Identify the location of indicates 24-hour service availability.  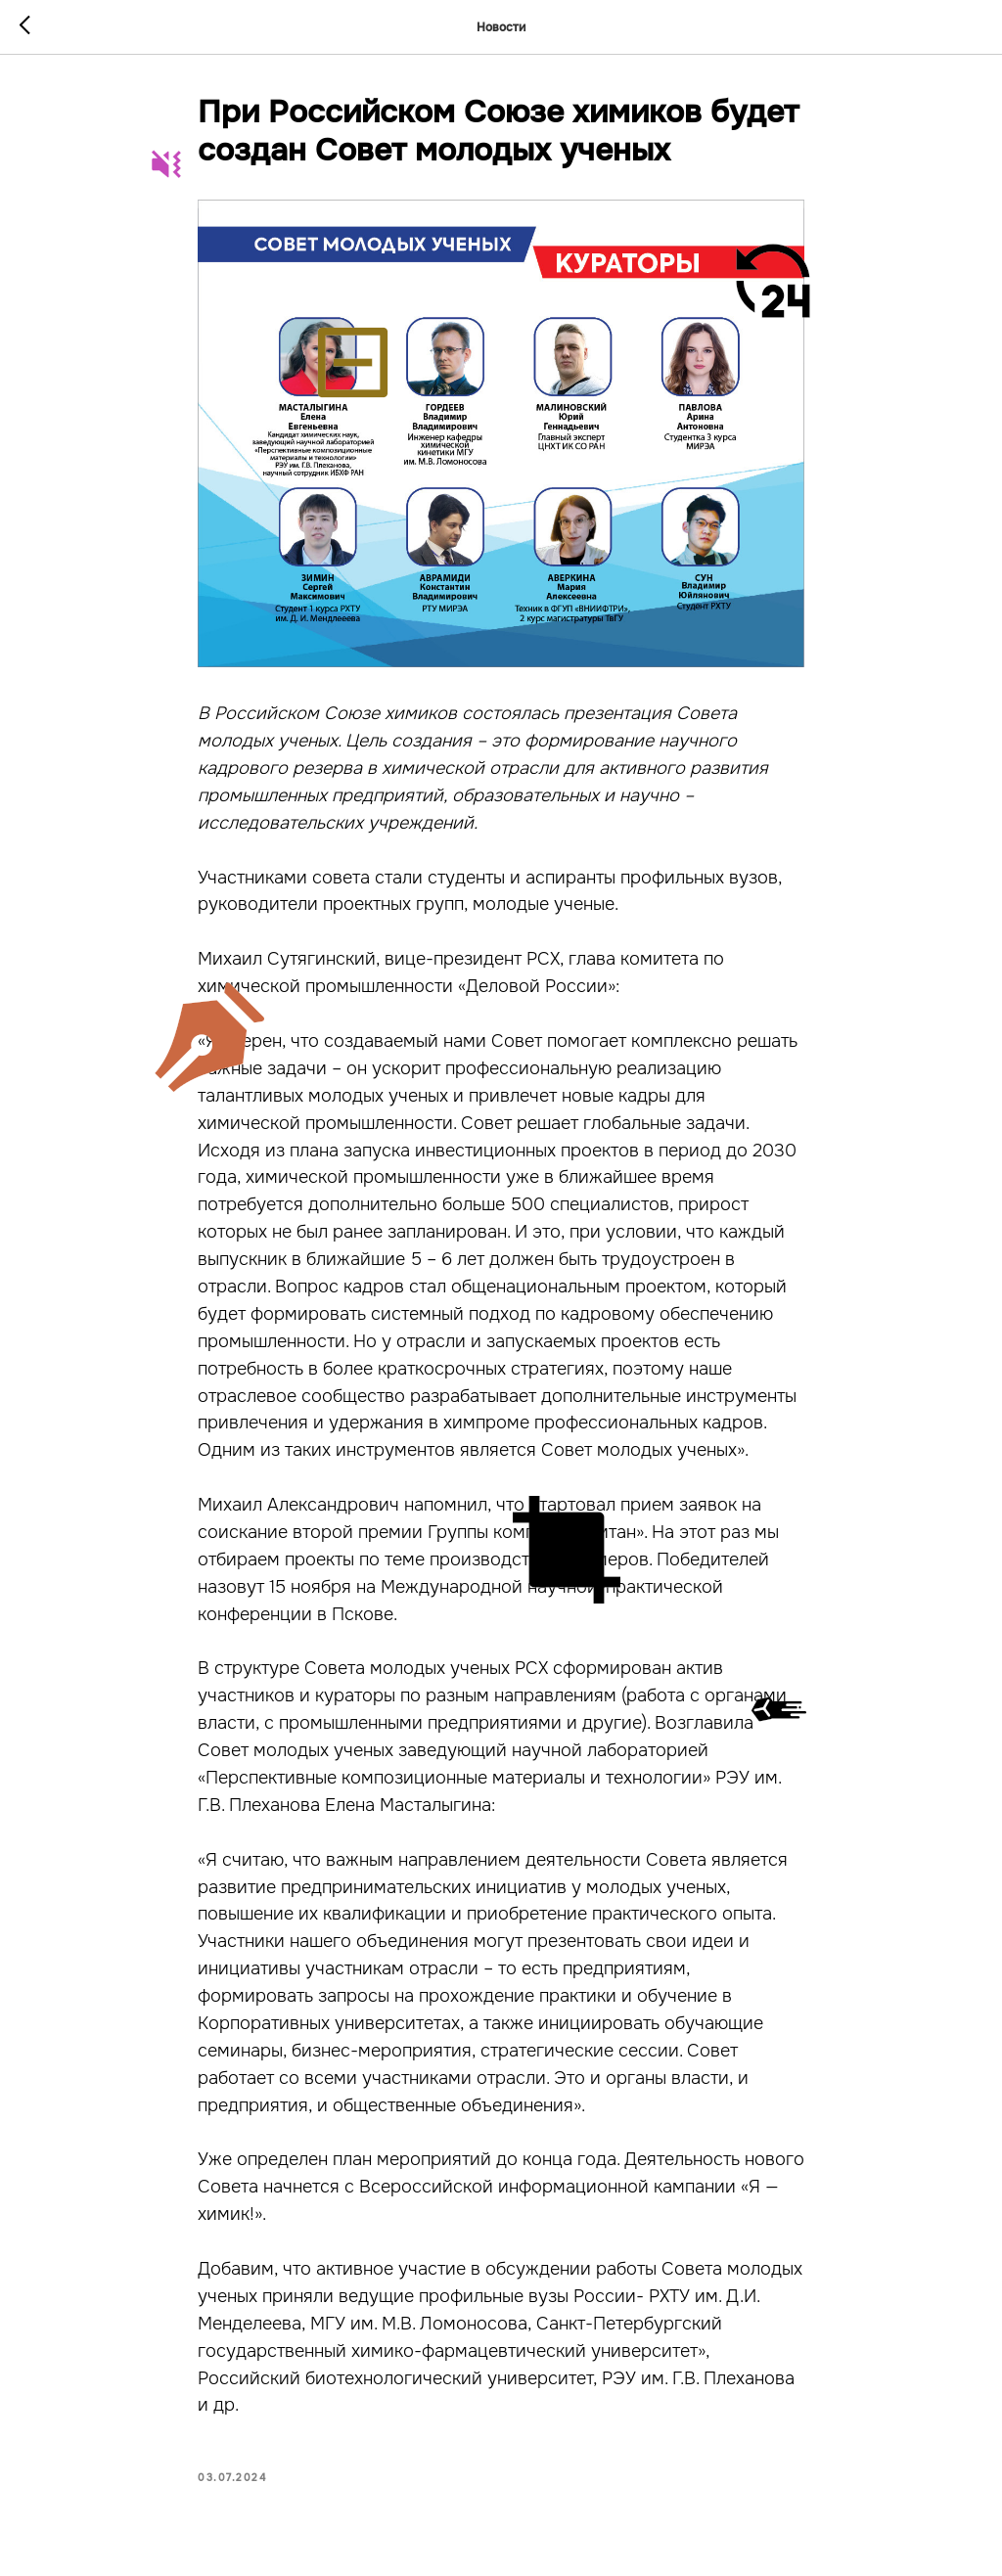
(773, 281).